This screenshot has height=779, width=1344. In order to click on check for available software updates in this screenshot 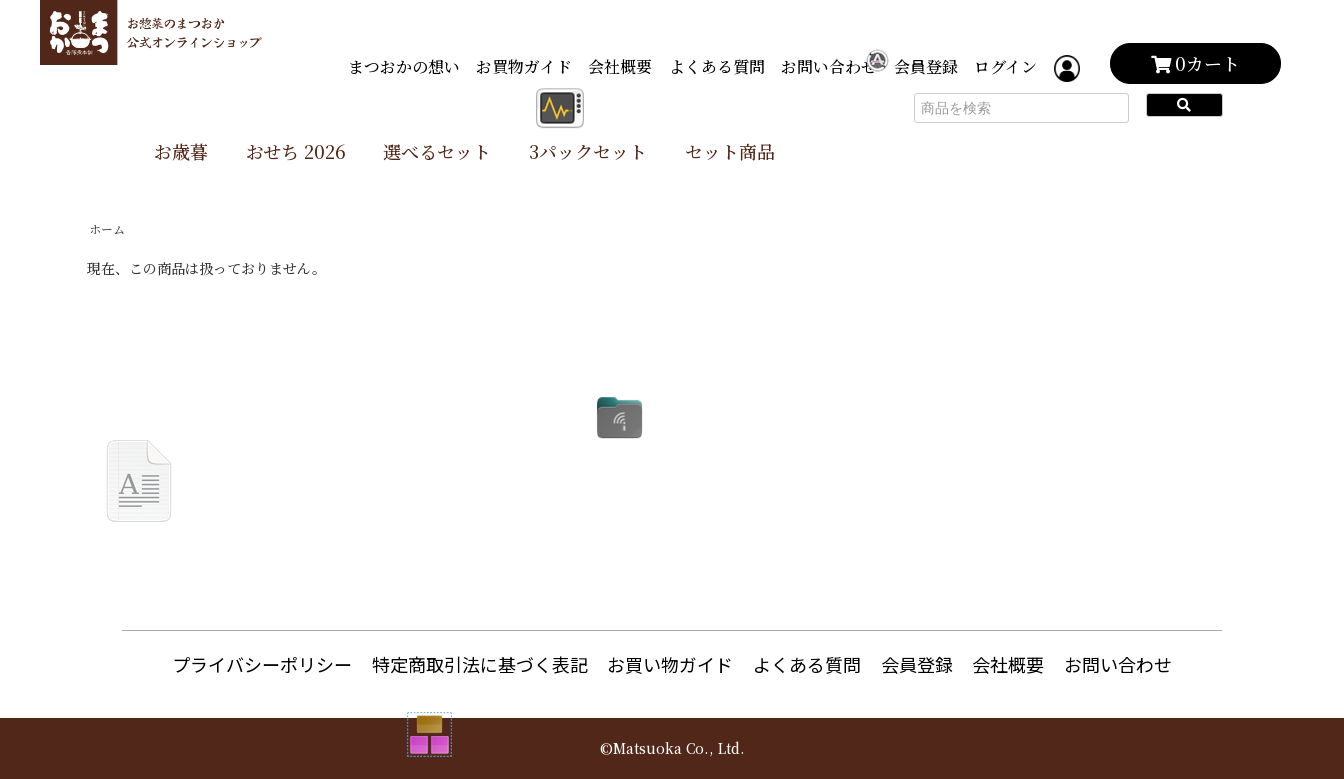, I will do `click(877, 60)`.